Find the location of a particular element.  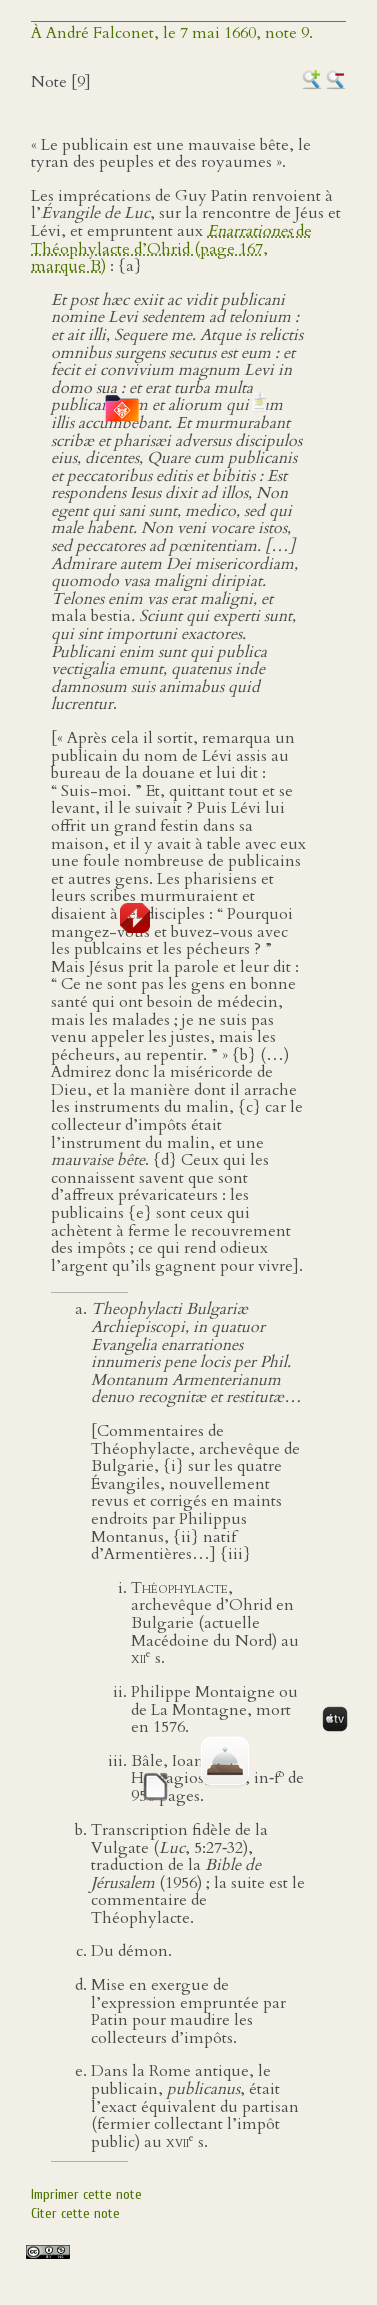

open HP Omen gaming software folder is located at coordinates (122, 409).